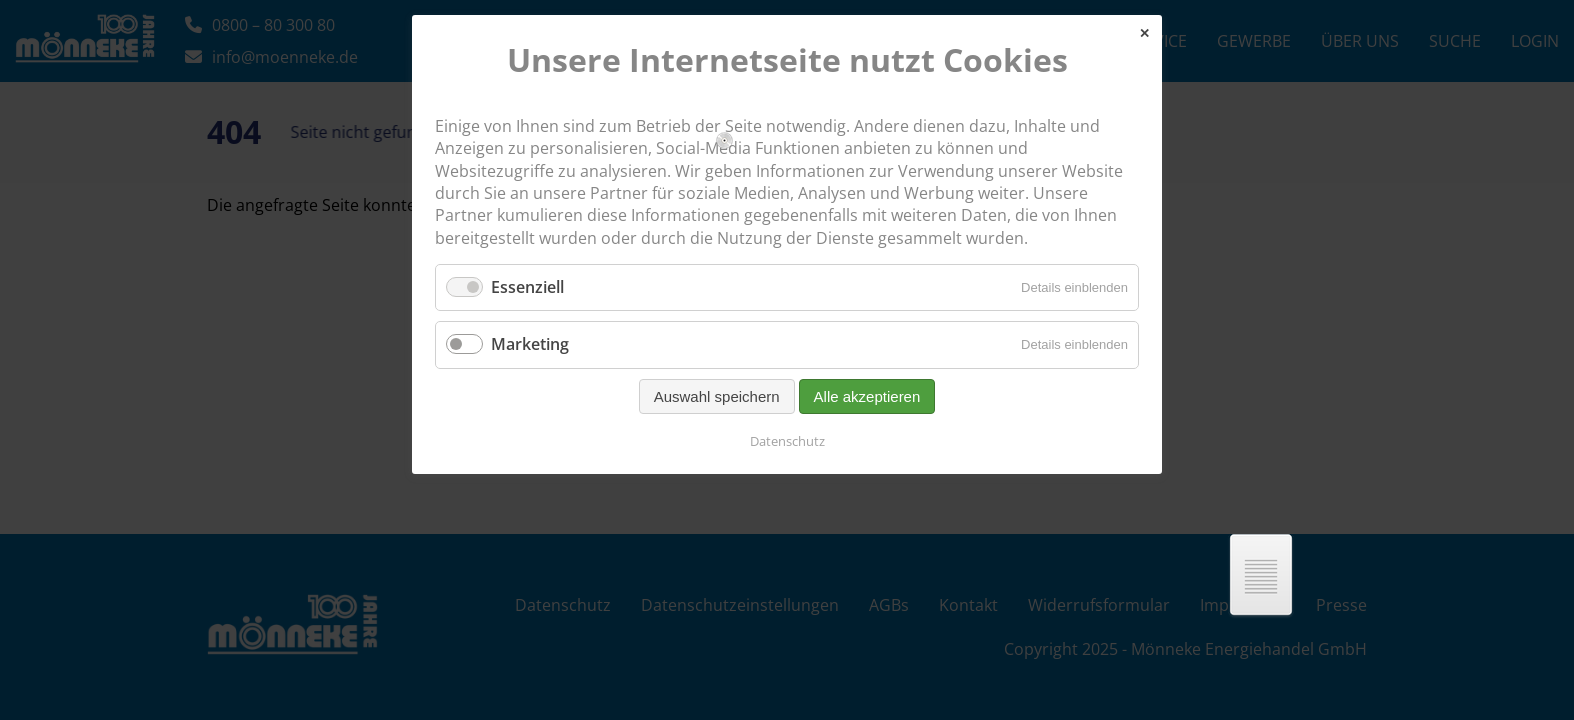 This screenshot has width=1574, height=720. I want to click on indicates a rewritable DVD disc, so click(724, 140).